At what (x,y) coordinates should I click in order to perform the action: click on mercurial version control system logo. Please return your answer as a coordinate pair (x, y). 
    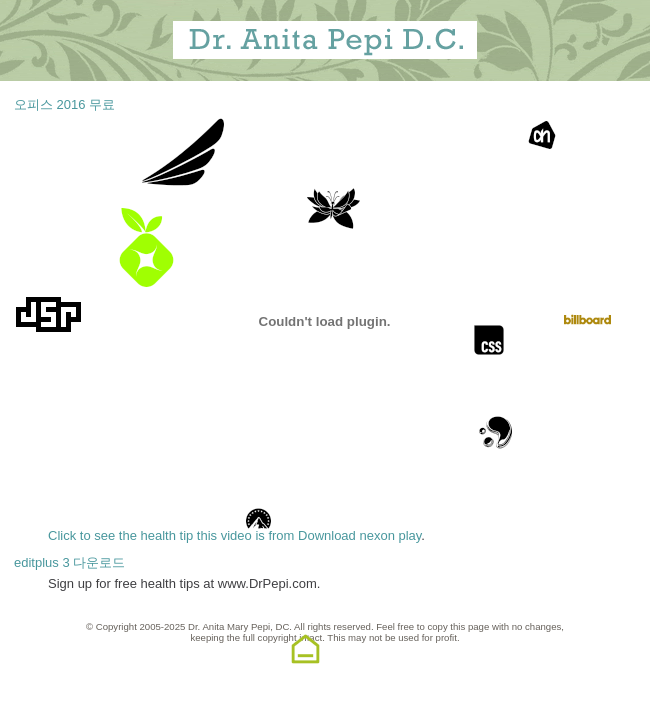
    Looking at the image, I should click on (495, 432).